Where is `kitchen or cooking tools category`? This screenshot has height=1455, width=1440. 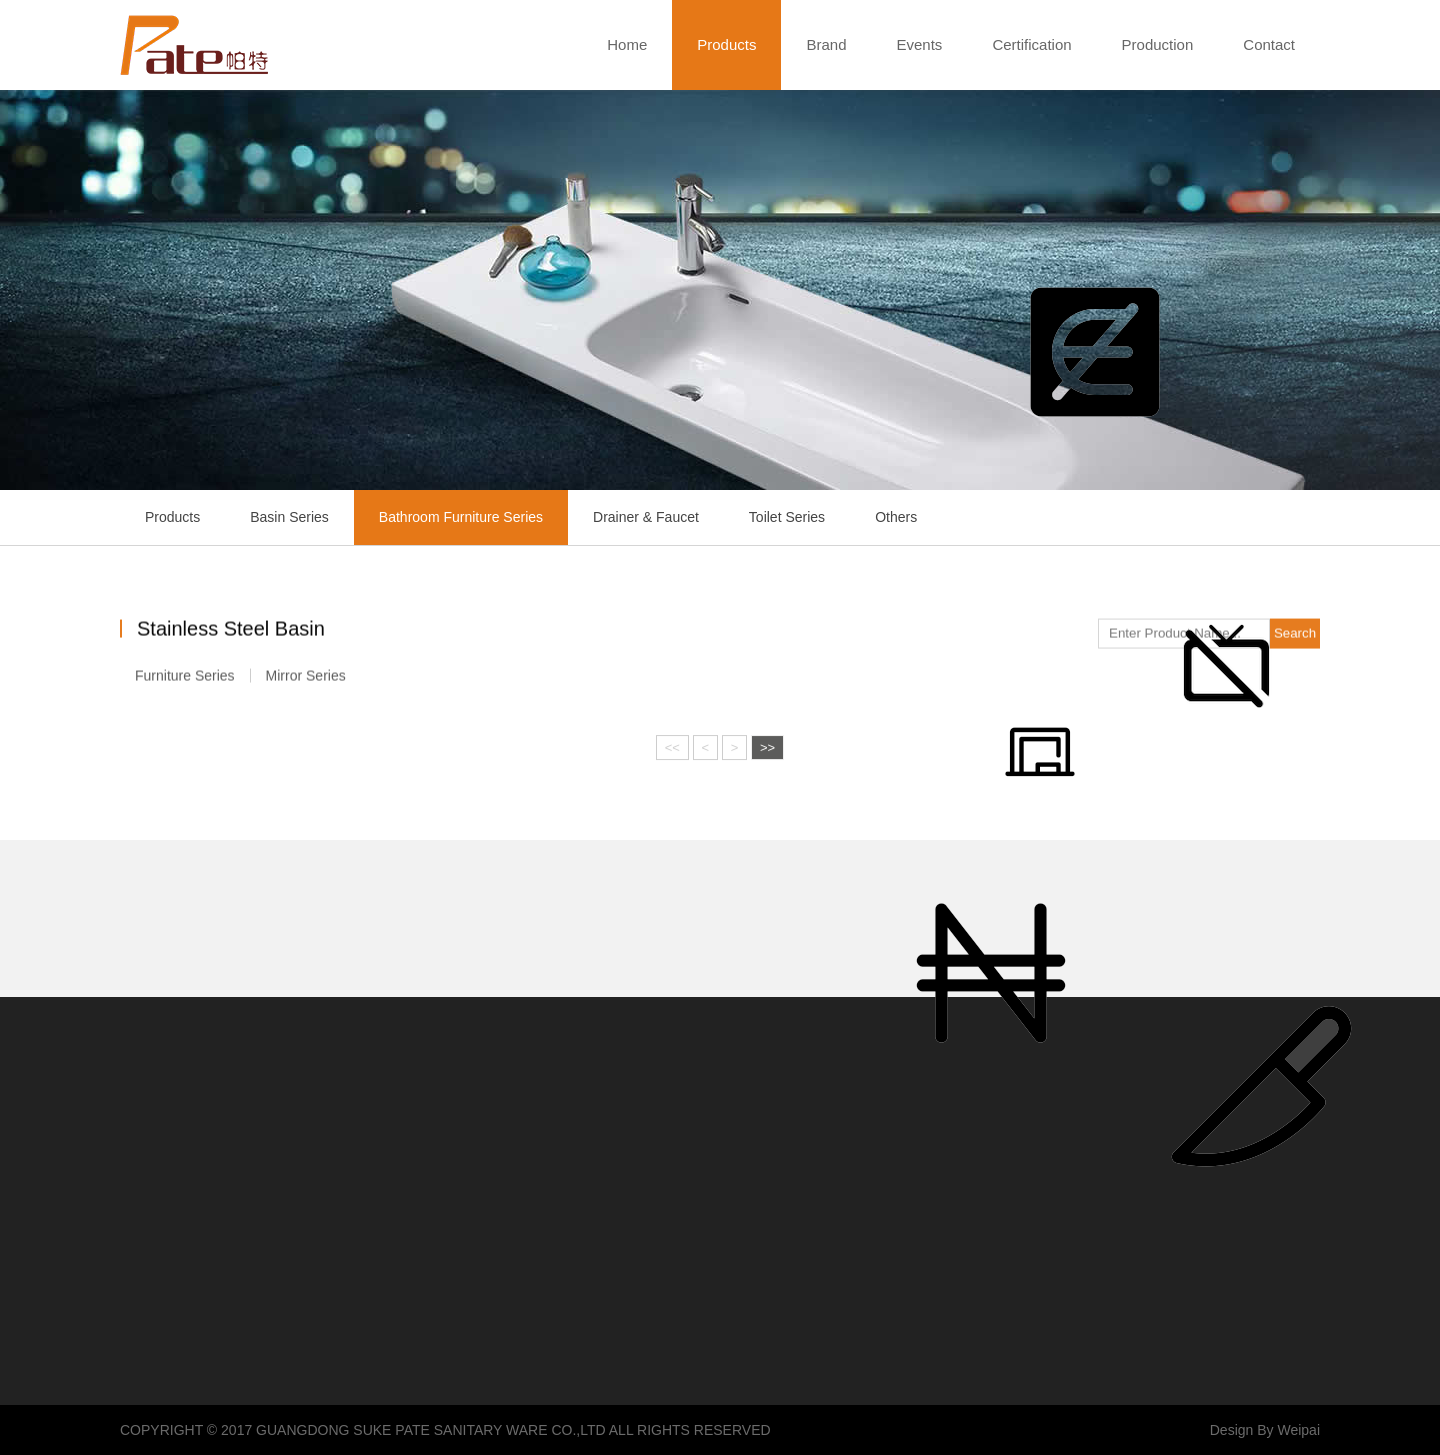 kitchen or cooking tools category is located at coordinates (1261, 1089).